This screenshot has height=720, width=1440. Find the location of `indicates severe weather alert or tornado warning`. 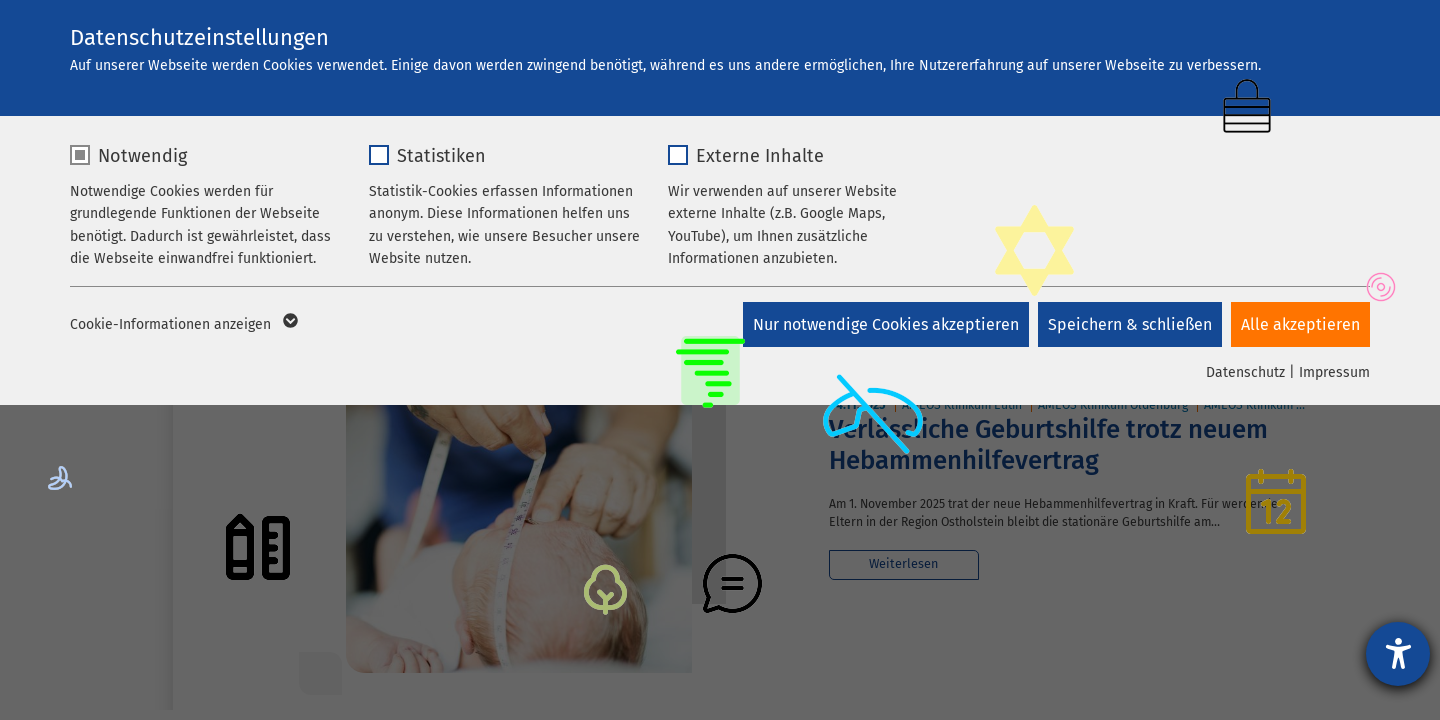

indicates severe weather alert or tornado warning is located at coordinates (710, 370).